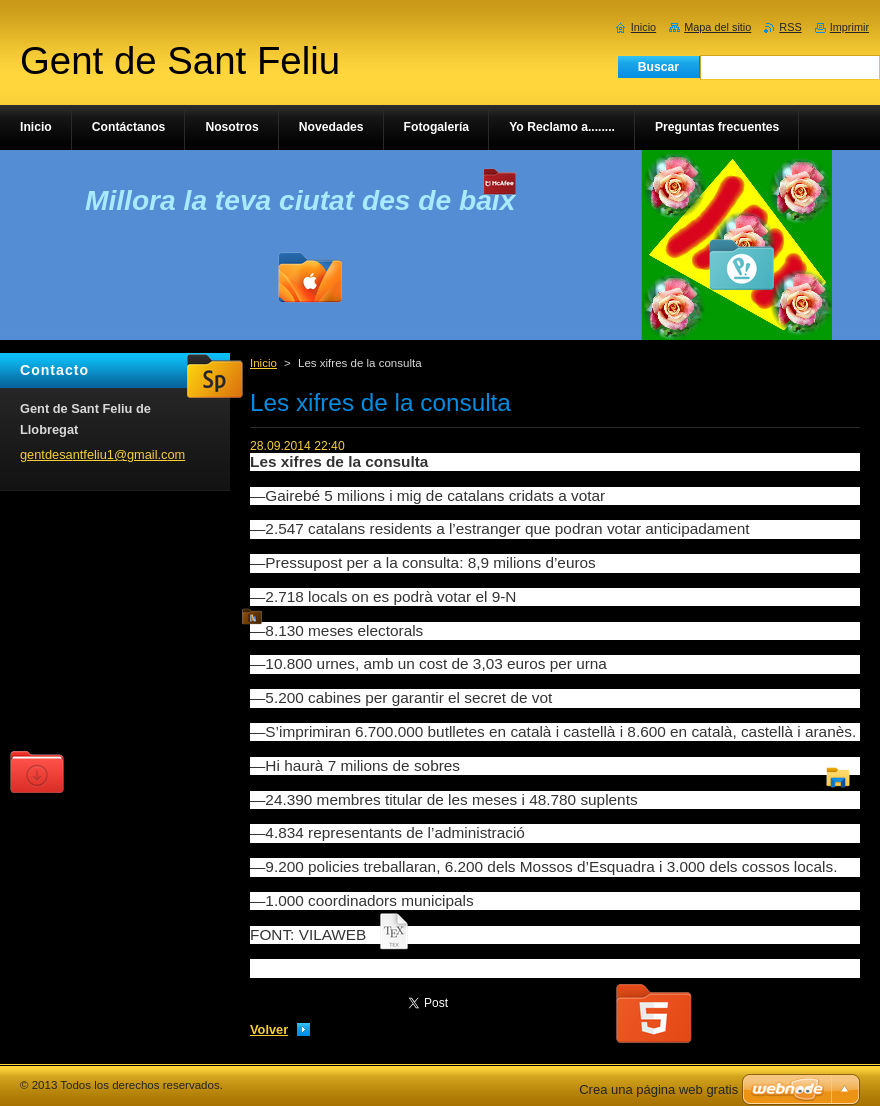 The height and width of the screenshot is (1106, 880). What do you see at coordinates (394, 932) in the screenshot?
I see `open a LaTeX document file` at bounding box center [394, 932].